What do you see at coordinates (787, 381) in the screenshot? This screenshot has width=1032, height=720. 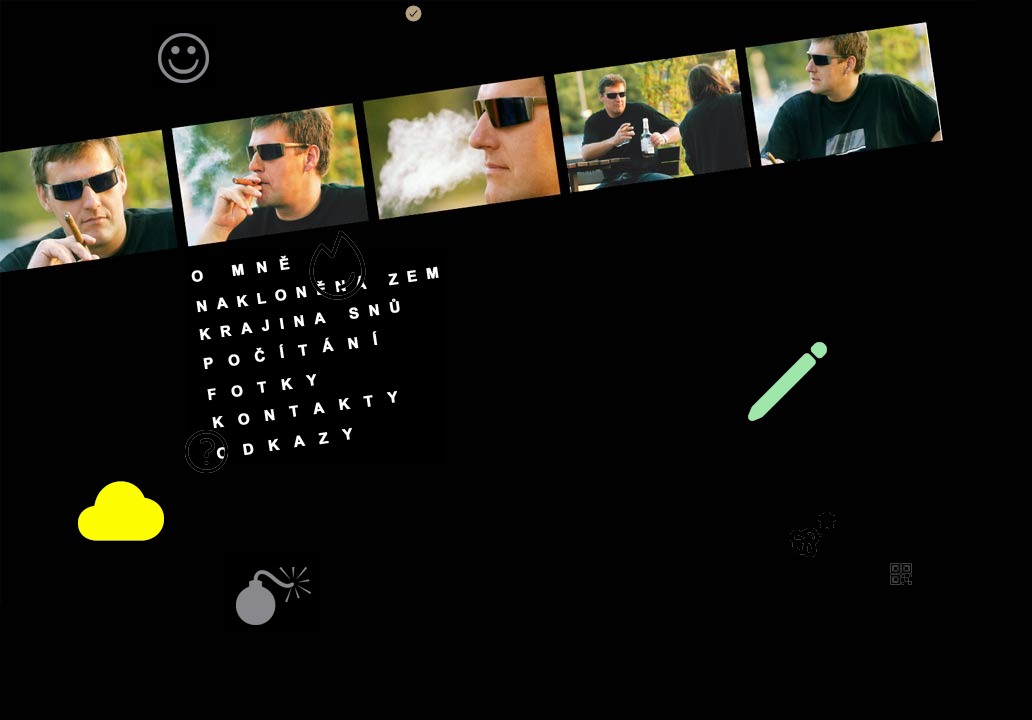 I see `edit content or text` at bounding box center [787, 381].